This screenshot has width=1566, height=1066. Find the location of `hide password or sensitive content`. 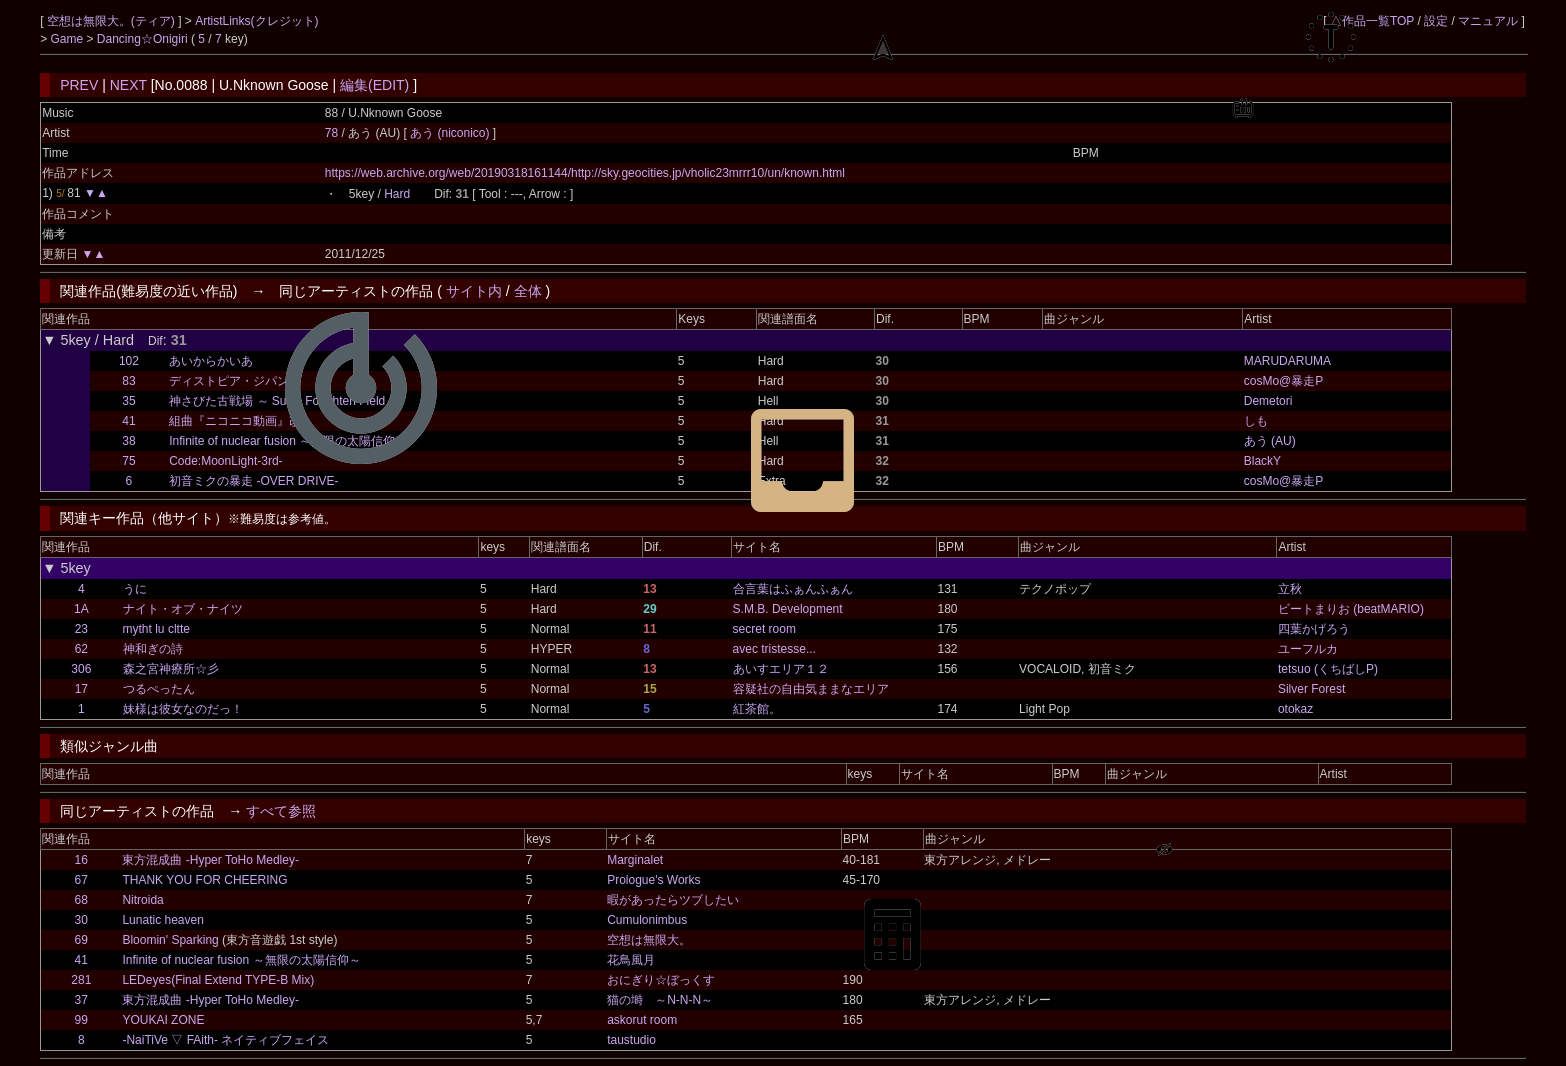

hide password or sensitive content is located at coordinates (1164, 849).